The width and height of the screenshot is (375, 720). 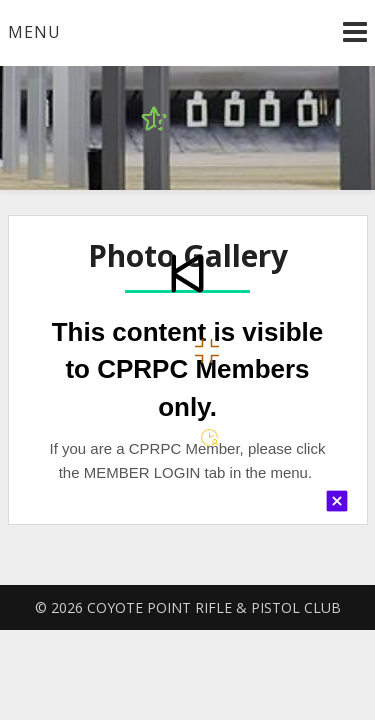 I want to click on skip to previous track, so click(x=187, y=273).